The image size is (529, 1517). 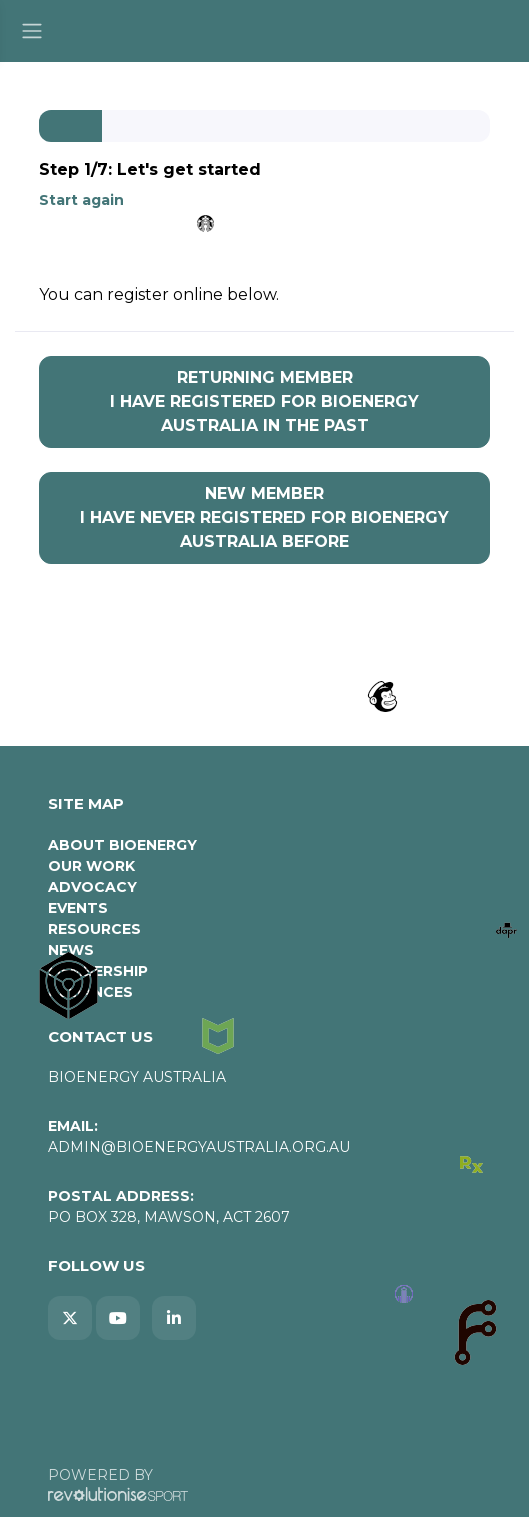 What do you see at coordinates (506, 930) in the screenshot?
I see `dapr distributed application runtime logo` at bounding box center [506, 930].